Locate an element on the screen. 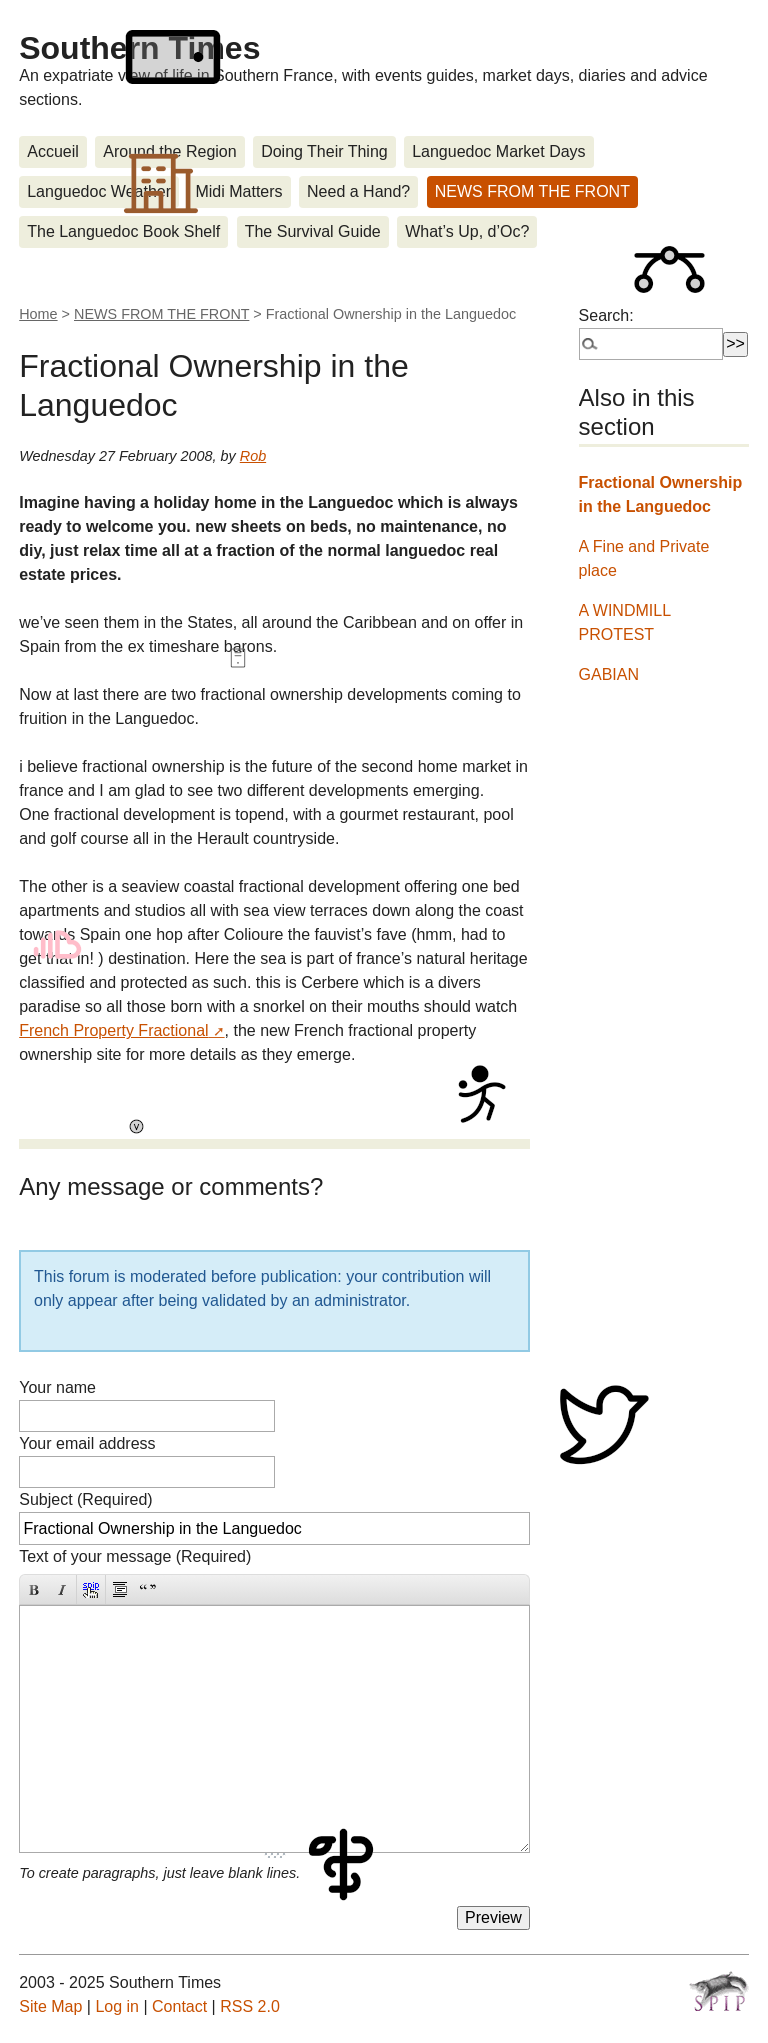 This screenshot has width=768, height=2043. access server or desktop computer settings is located at coordinates (238, 658).